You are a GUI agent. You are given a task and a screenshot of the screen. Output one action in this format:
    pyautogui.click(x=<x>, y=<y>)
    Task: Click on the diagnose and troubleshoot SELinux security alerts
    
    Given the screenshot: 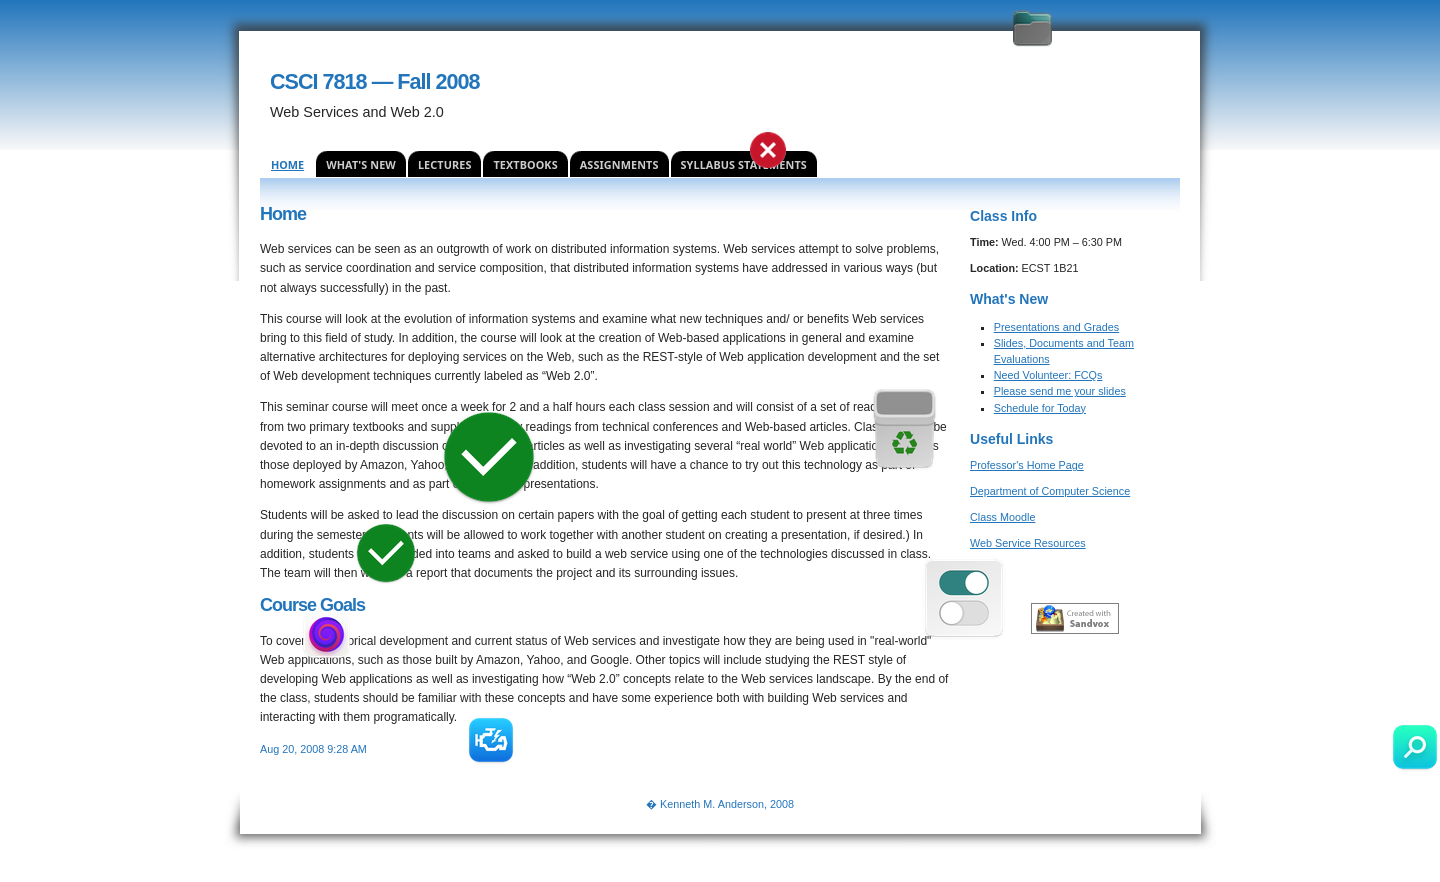 What is the action you would take?
    pyautogui.click(x=491, y=740)
    